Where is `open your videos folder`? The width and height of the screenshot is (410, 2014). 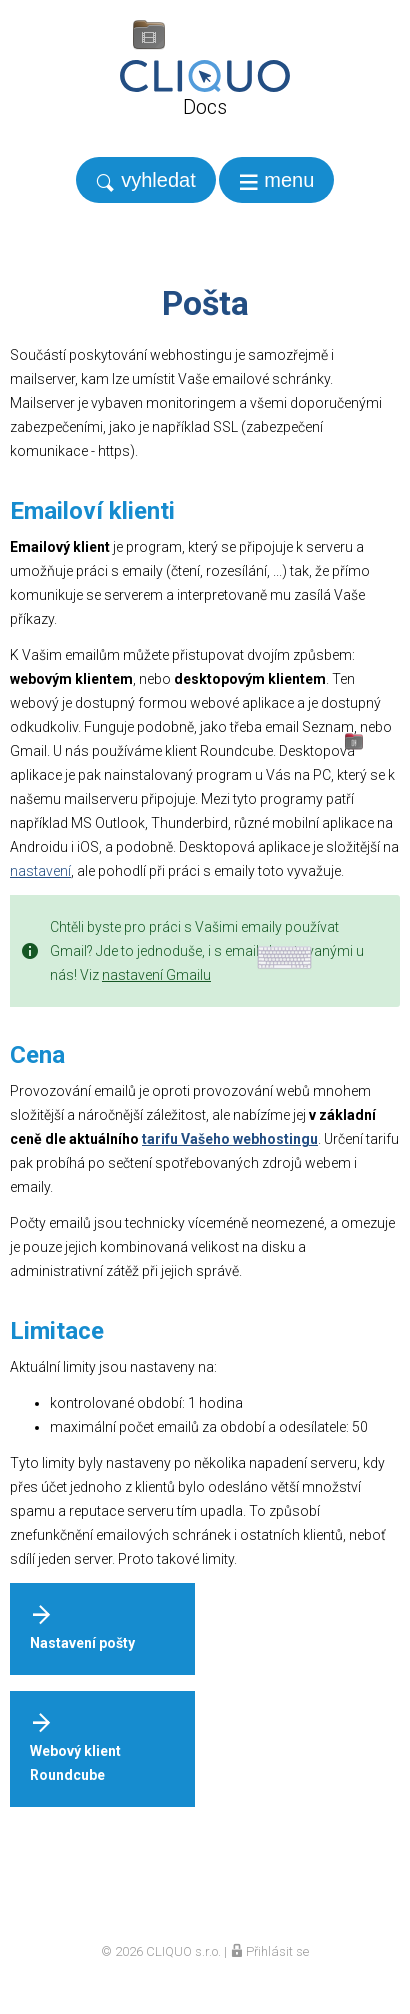
open your videos folder is located at coordinates (149, 34).